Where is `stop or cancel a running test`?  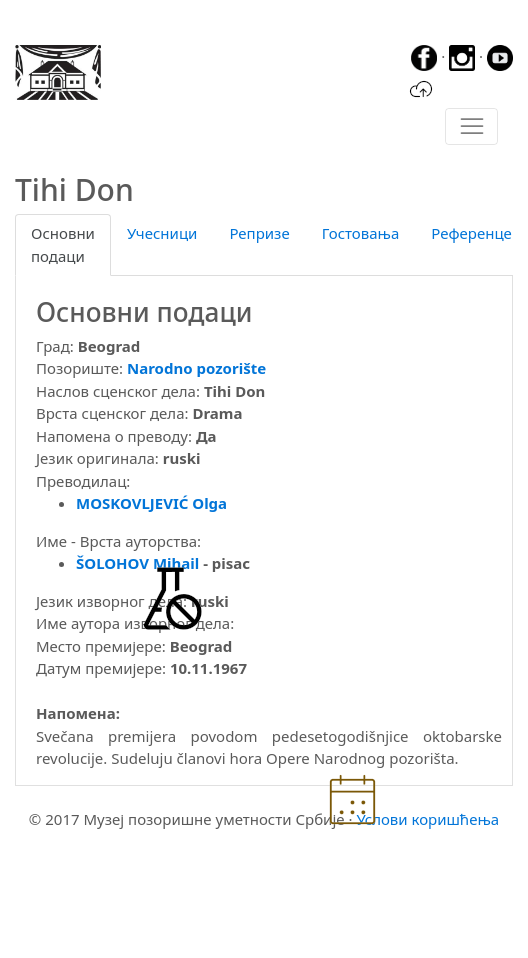 stop or cancel a running test is located at coordinates (170, 598).